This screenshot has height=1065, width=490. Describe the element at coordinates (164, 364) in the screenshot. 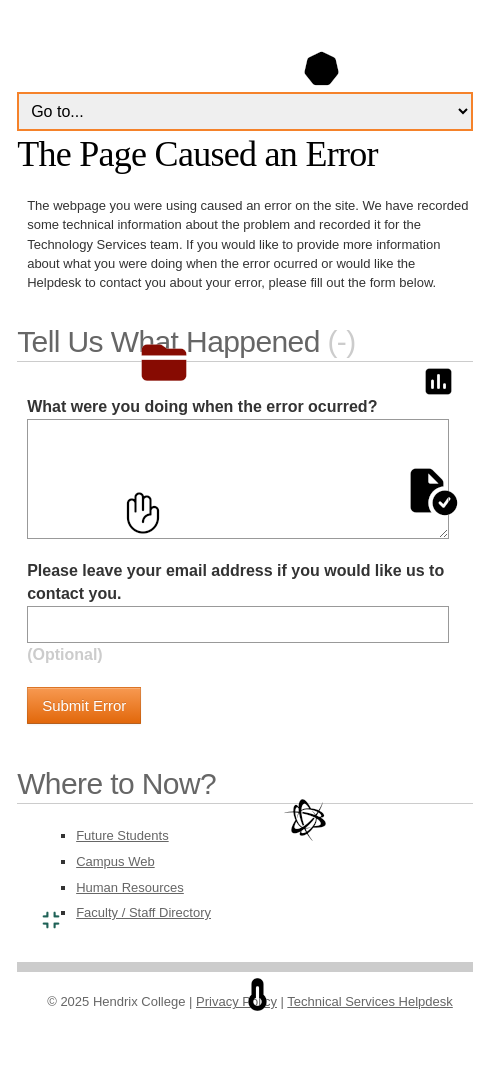

I see `access a closed or collapsed folder` at that location.